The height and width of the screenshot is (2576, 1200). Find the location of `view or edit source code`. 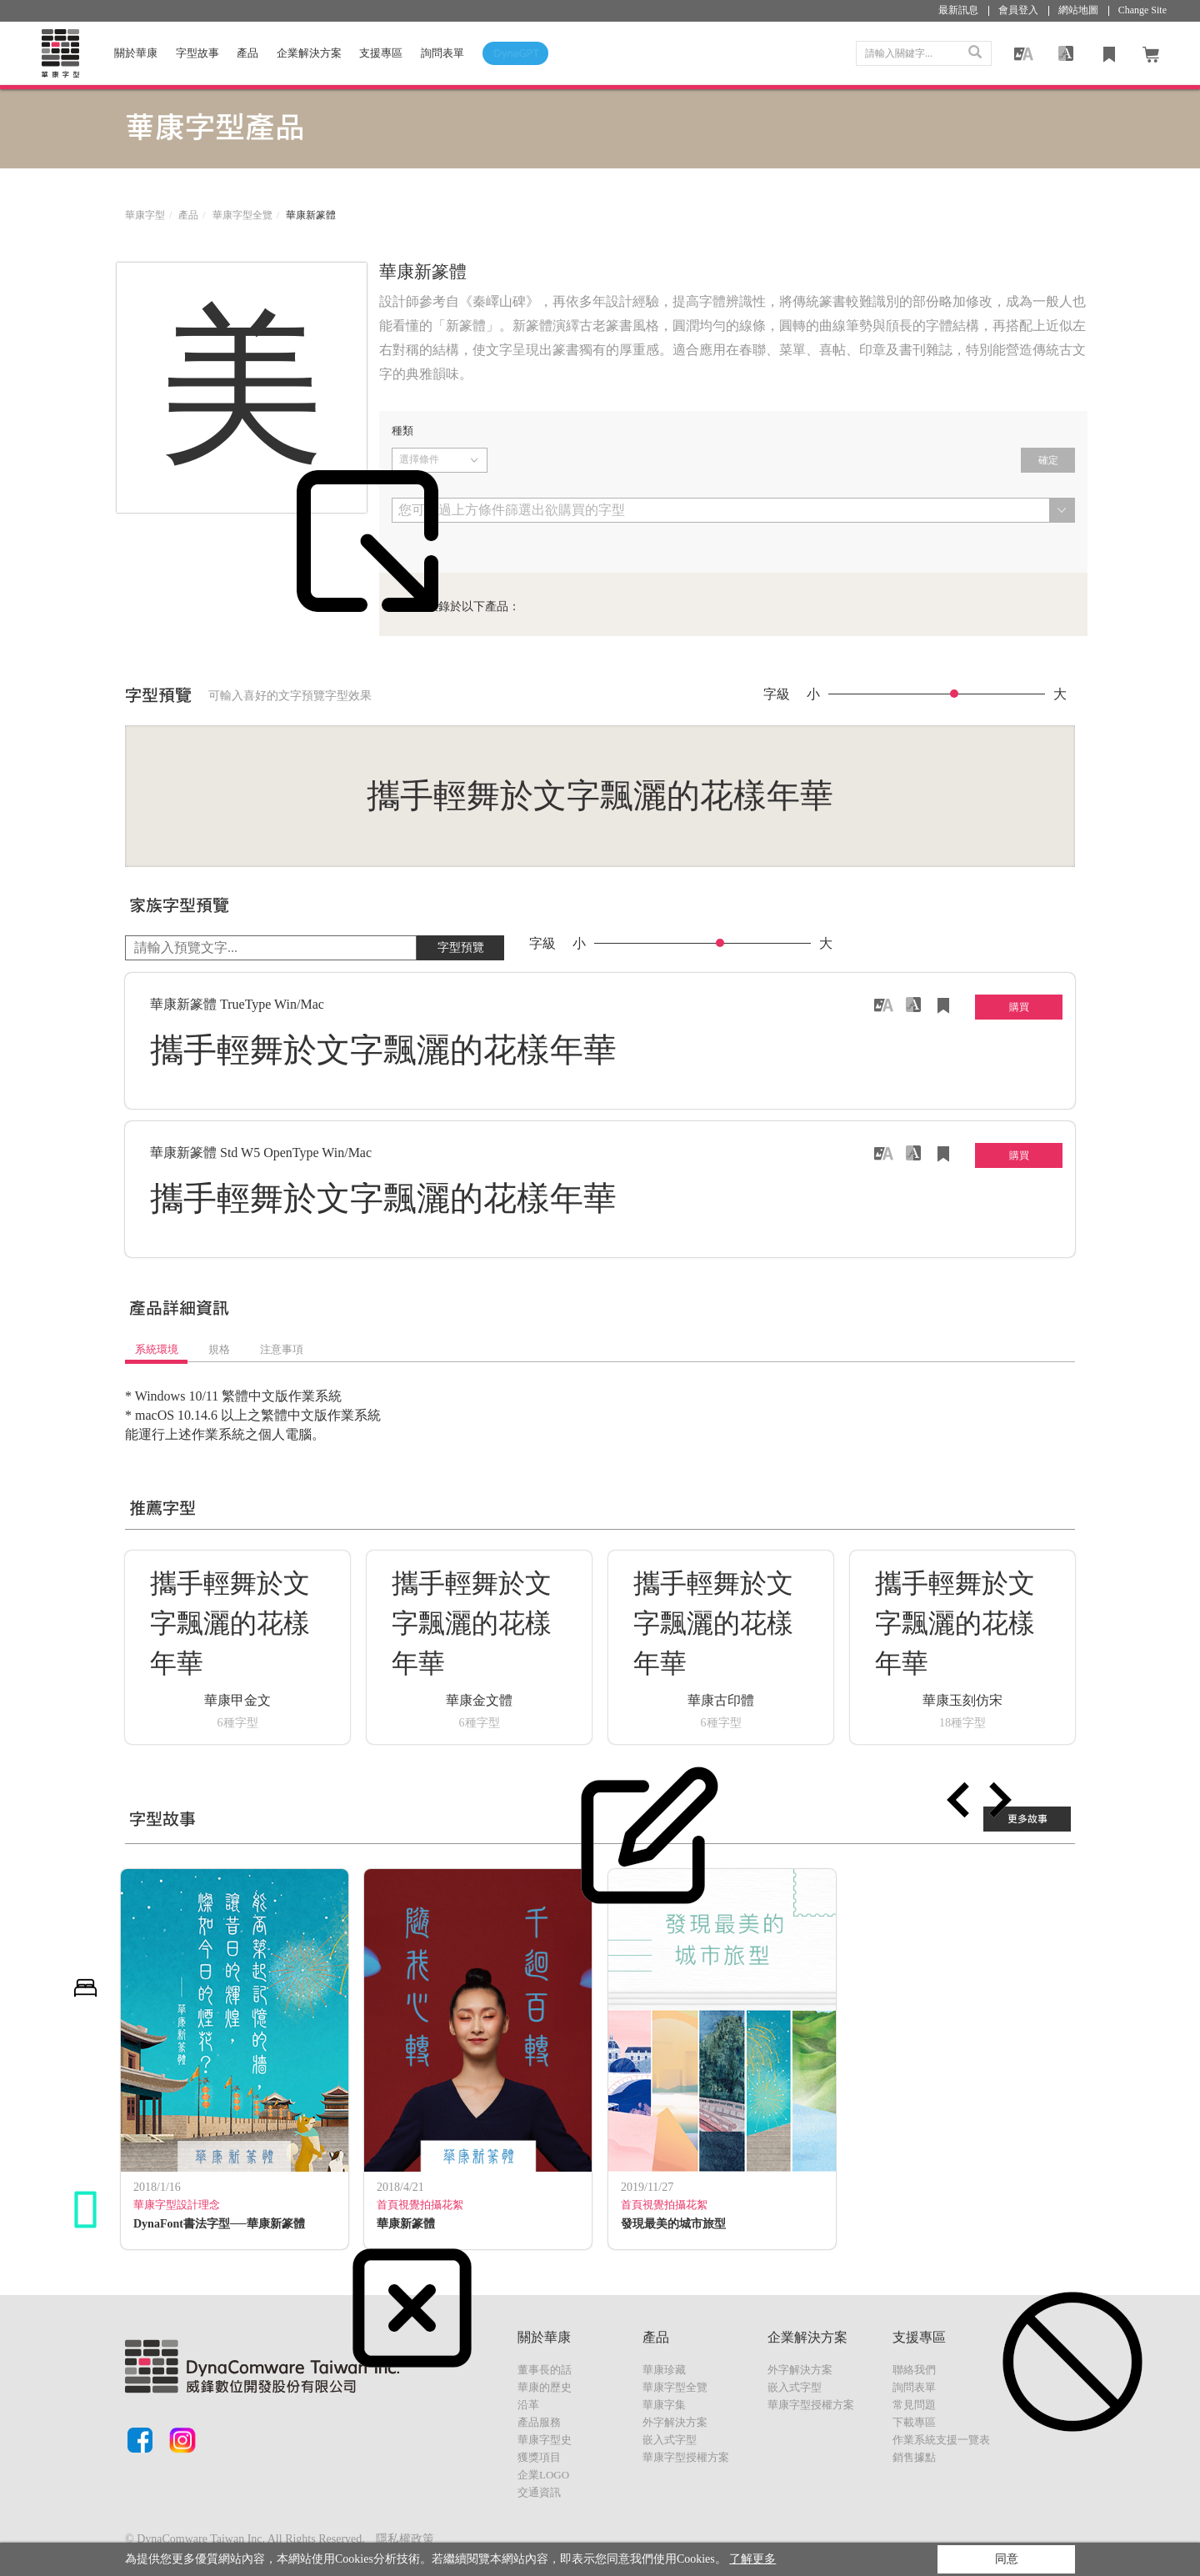

view or edit source code is located at coordinates (979, 1800).